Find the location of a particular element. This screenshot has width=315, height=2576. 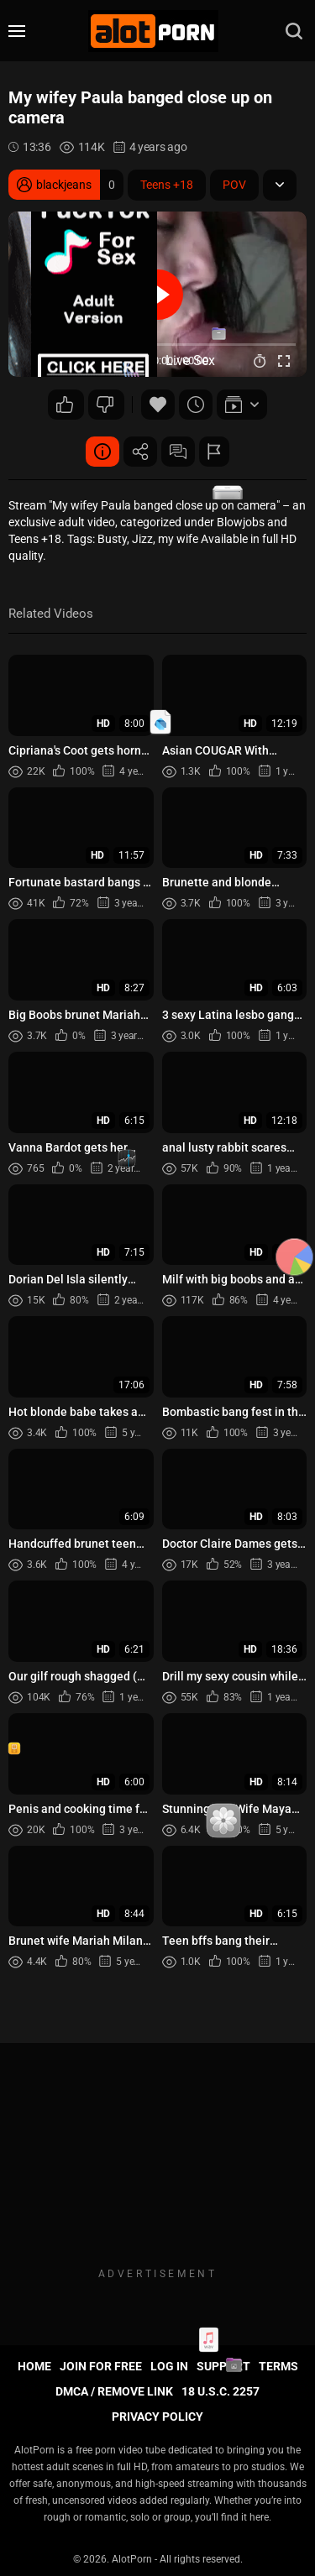

open your pictures folder is located at coordinates (234, 2364).